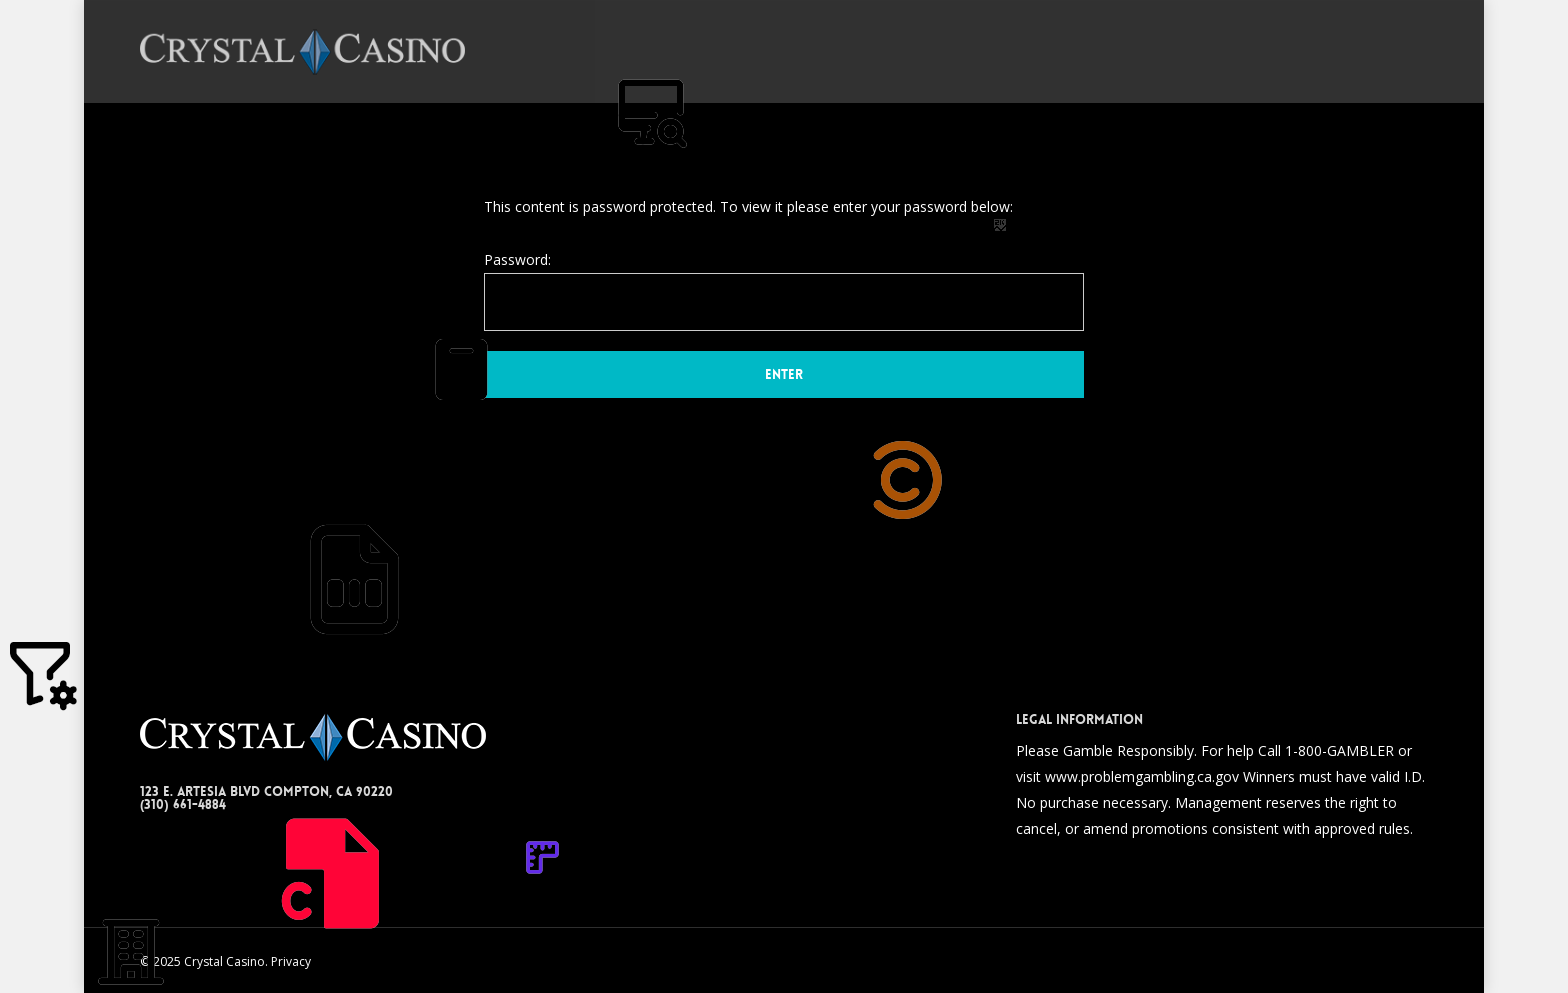 The height and width of the screenshot is (993, 1568). I want to click on view barcode document, so click(354, 579).